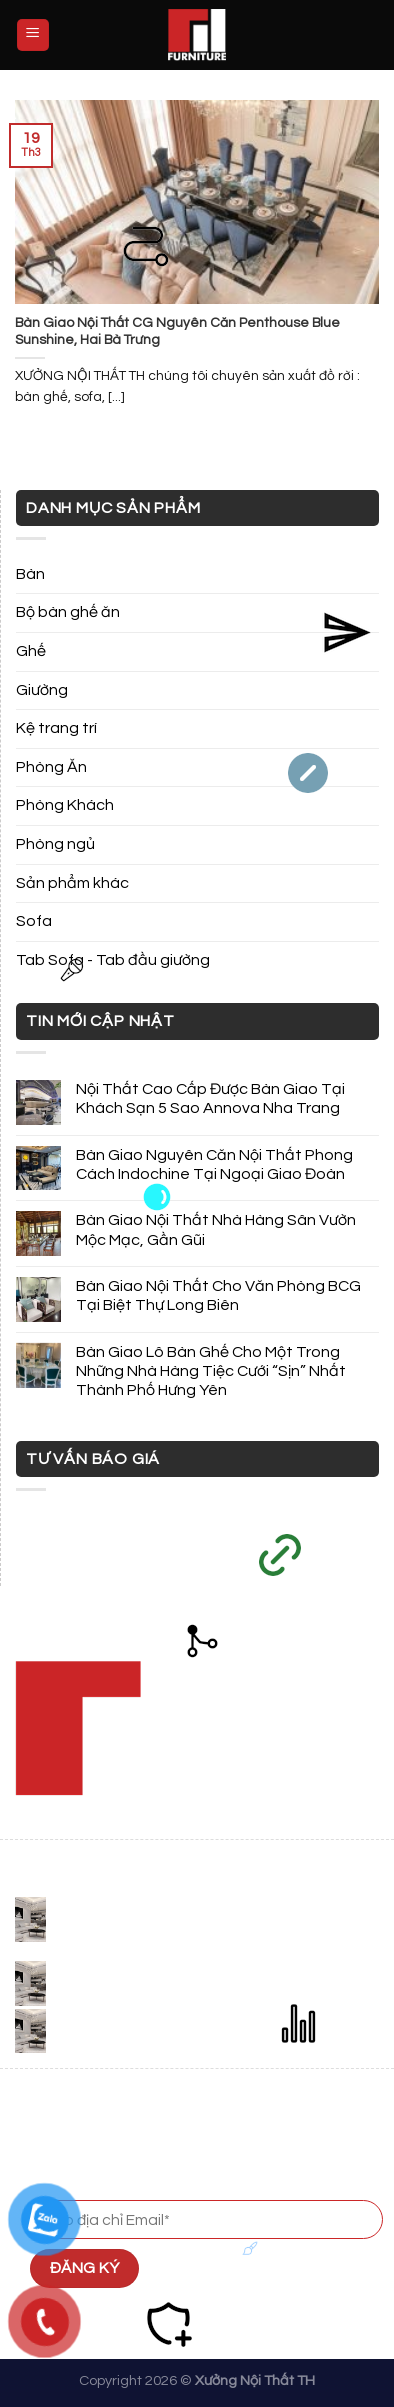  What do you see at coordinates (298, 2023) in the screenshot?
I see `view statistics and analytics` at bounding box center [298, 2023].